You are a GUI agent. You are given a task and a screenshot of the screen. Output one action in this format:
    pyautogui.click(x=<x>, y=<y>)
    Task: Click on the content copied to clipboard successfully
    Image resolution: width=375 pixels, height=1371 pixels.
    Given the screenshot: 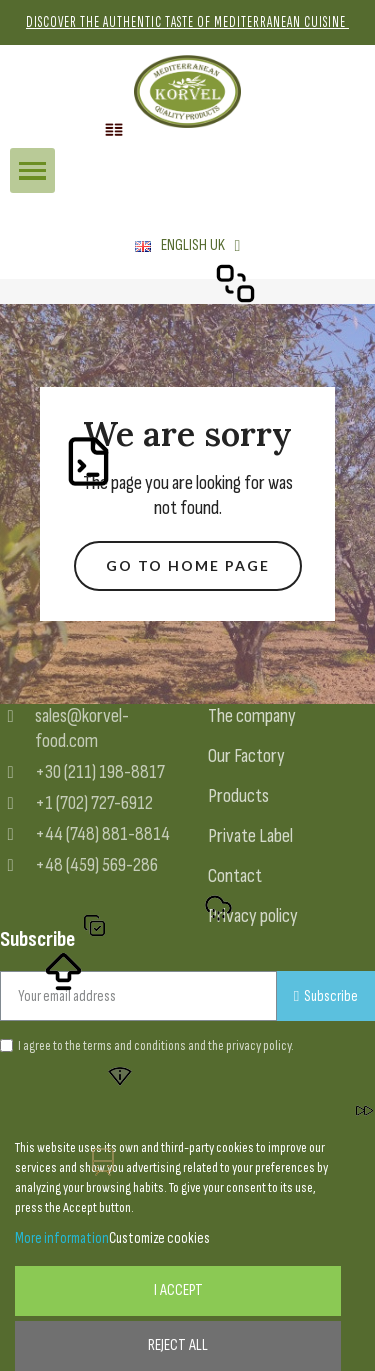 What is the action you would take?
    pyautogui.click(x=94, y=925)
    